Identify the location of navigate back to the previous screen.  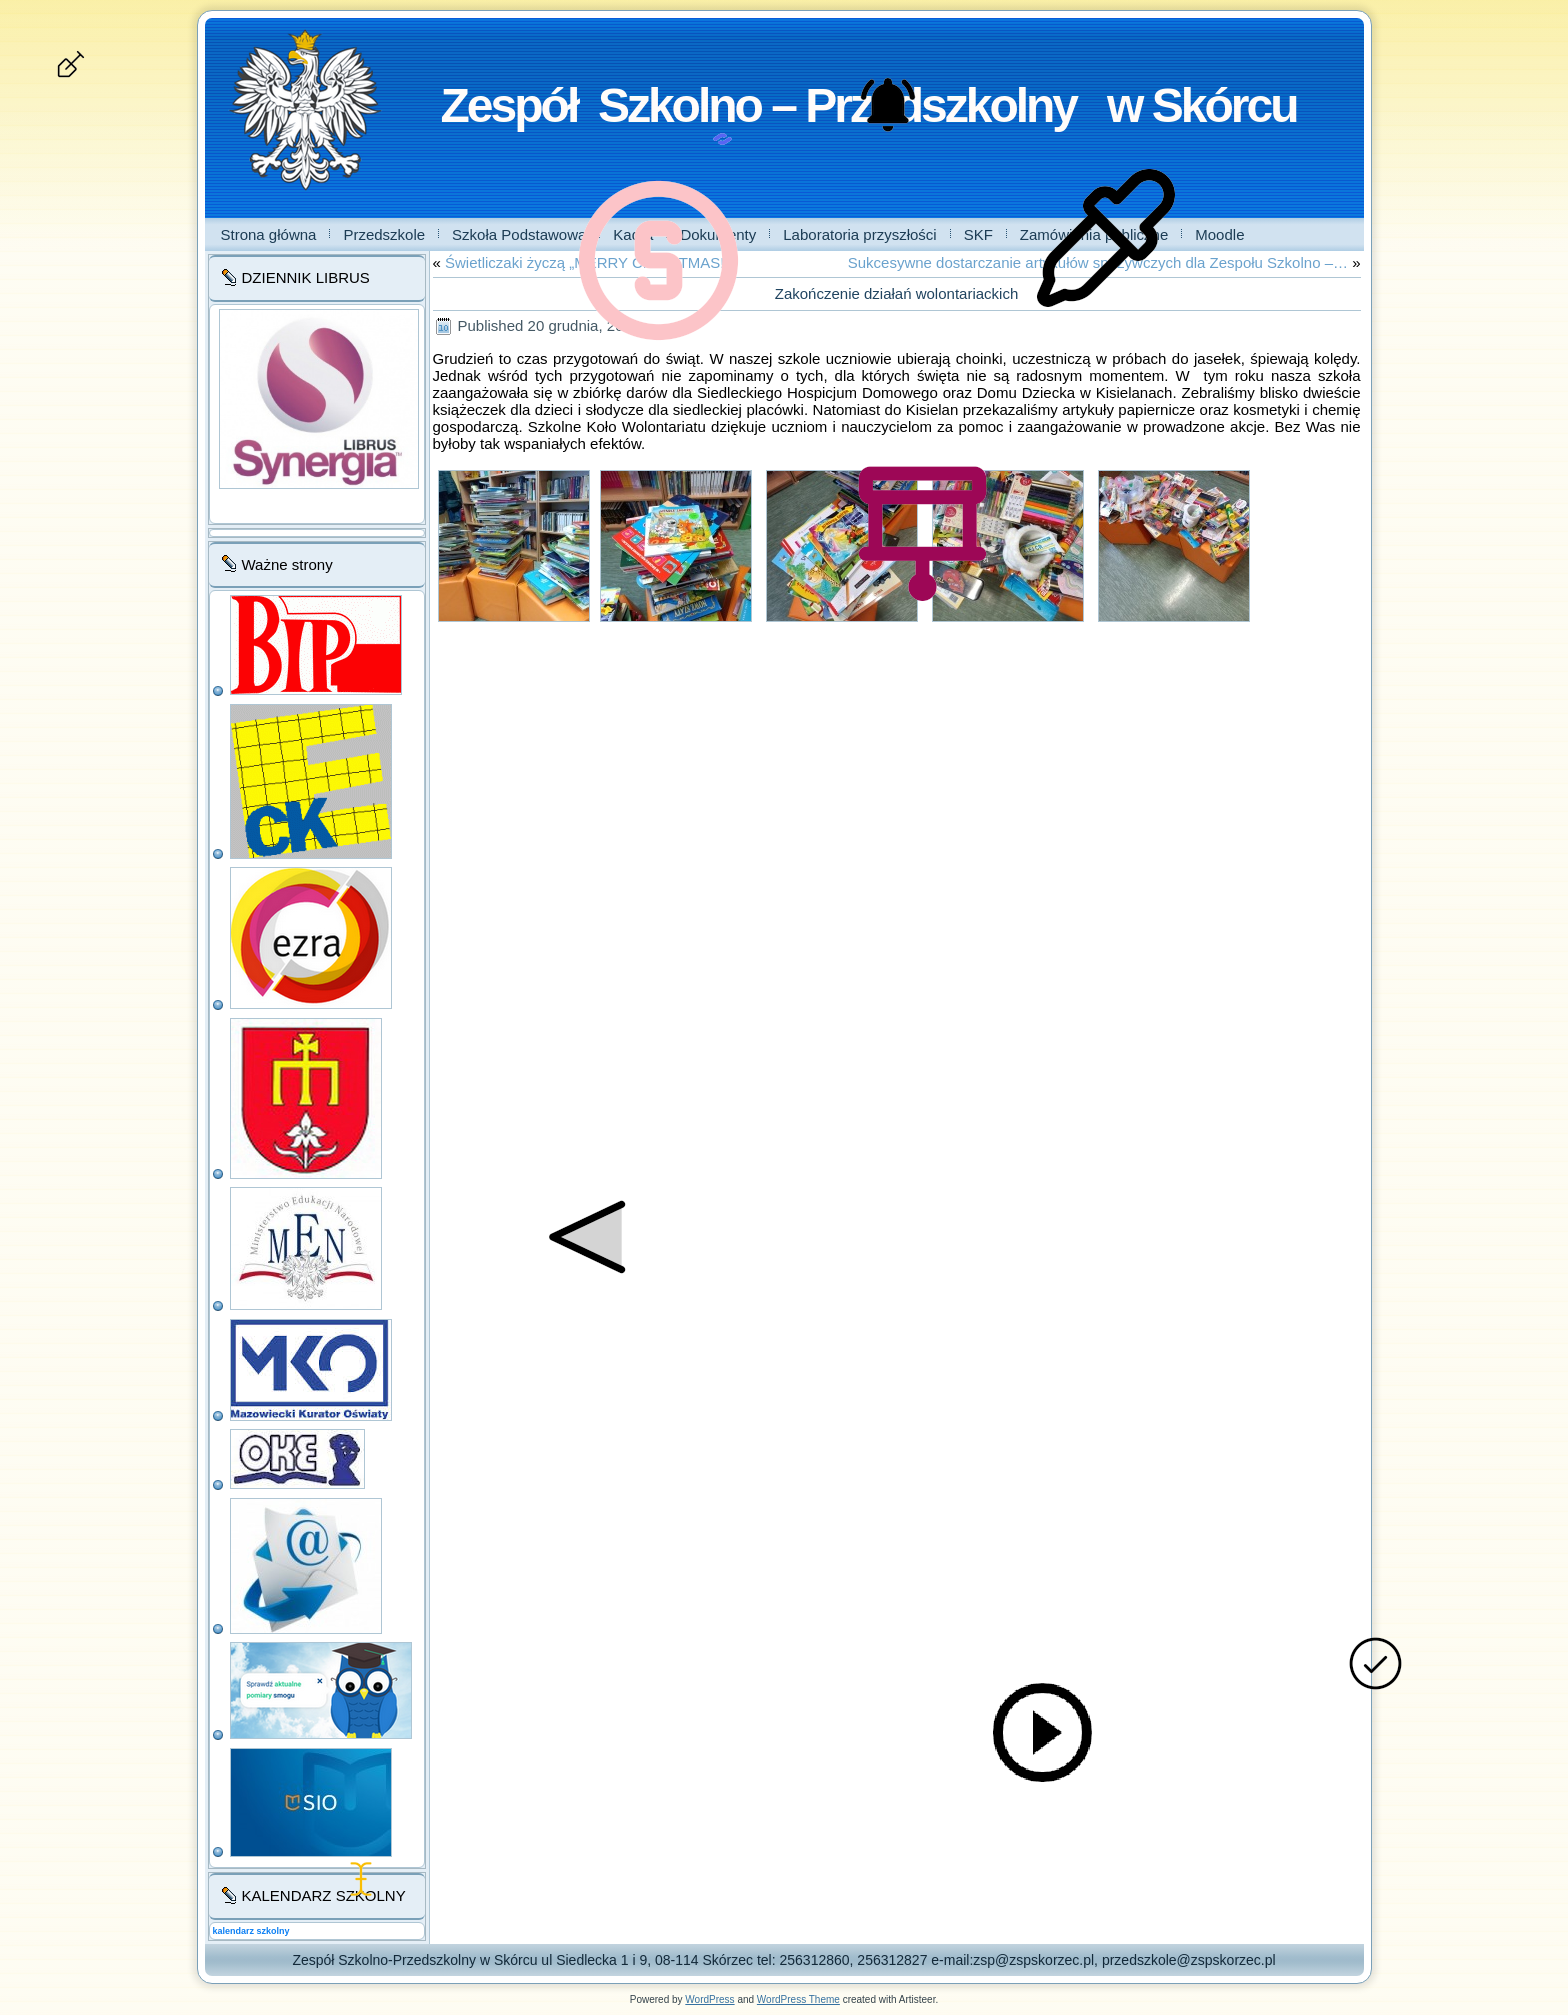
(589, 1237).